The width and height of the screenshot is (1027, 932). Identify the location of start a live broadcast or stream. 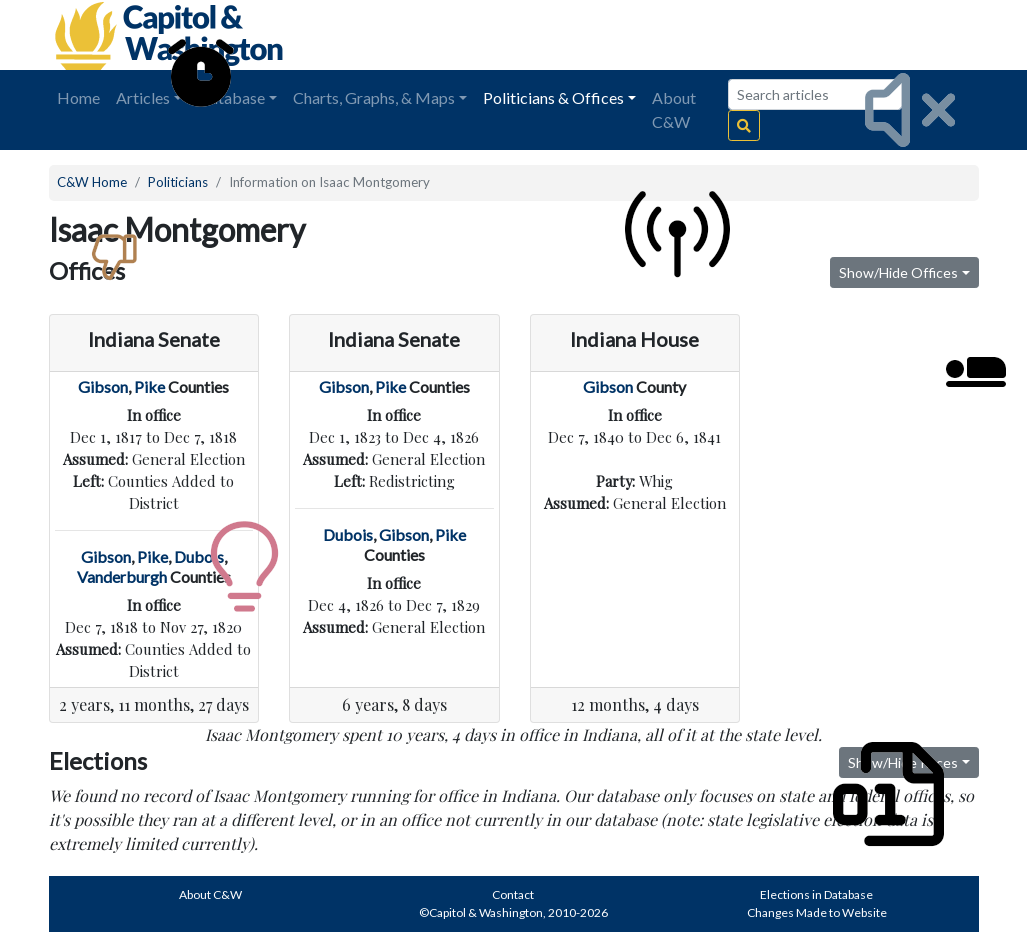
(677, 233).